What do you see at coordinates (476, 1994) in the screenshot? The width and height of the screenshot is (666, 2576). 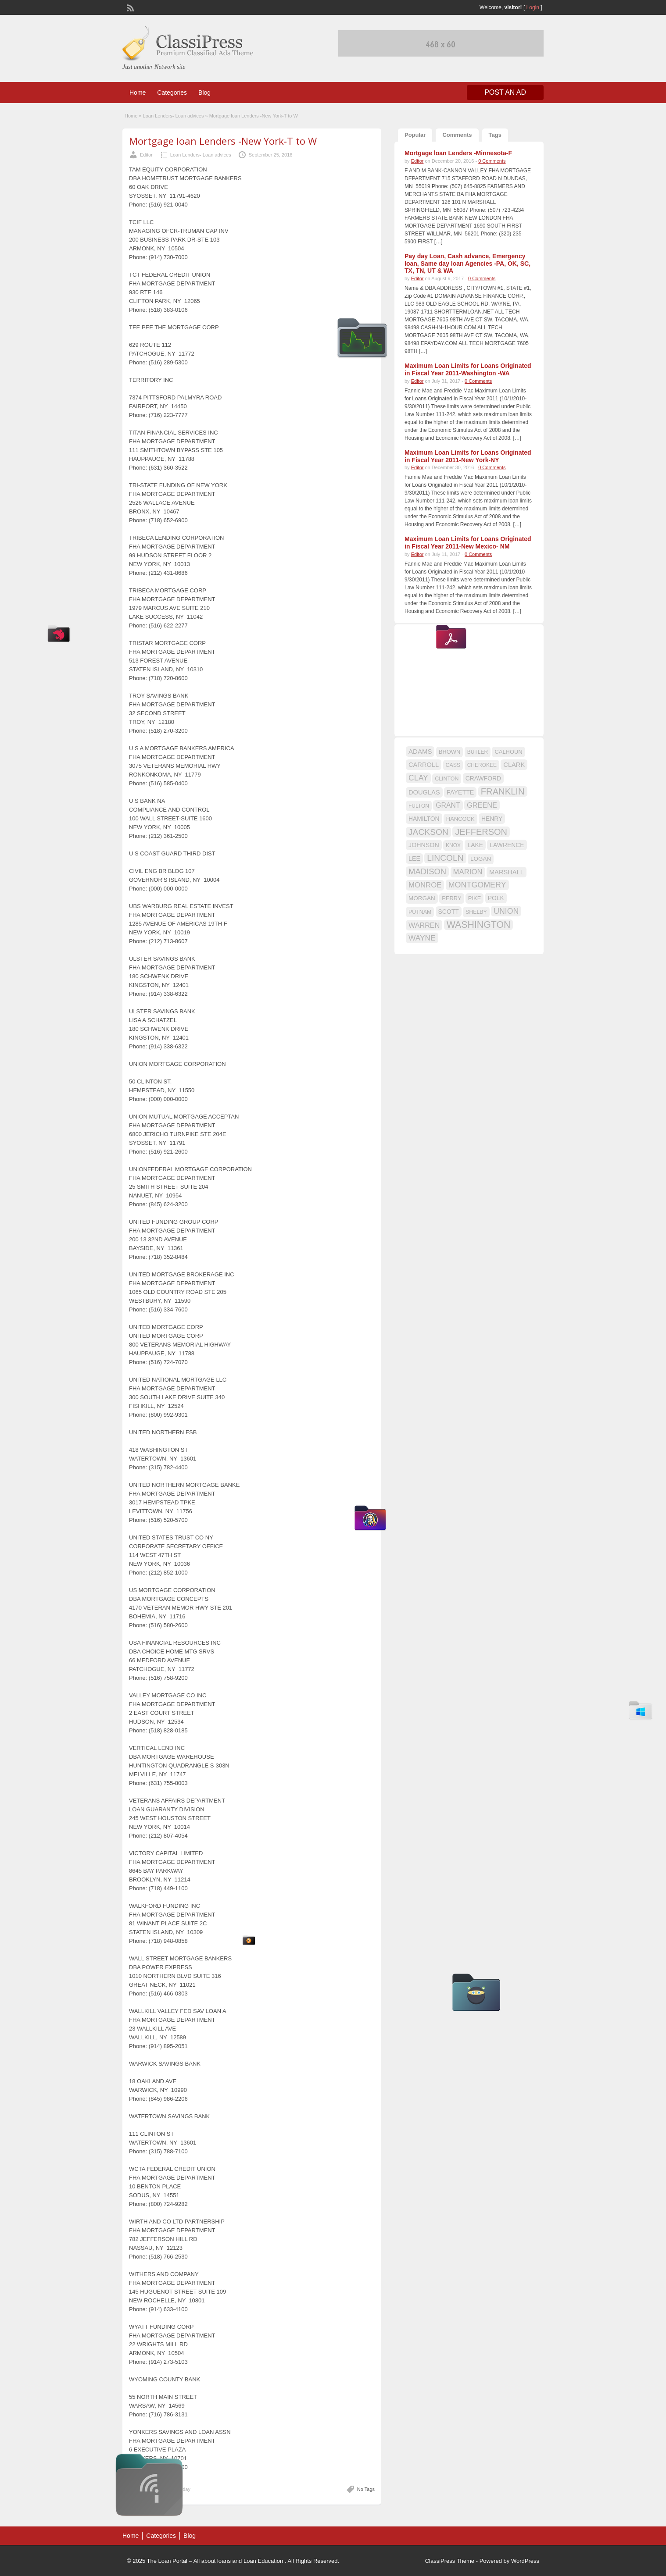 I see `open ninja download manager folder` at bounding box center [476, 1994].